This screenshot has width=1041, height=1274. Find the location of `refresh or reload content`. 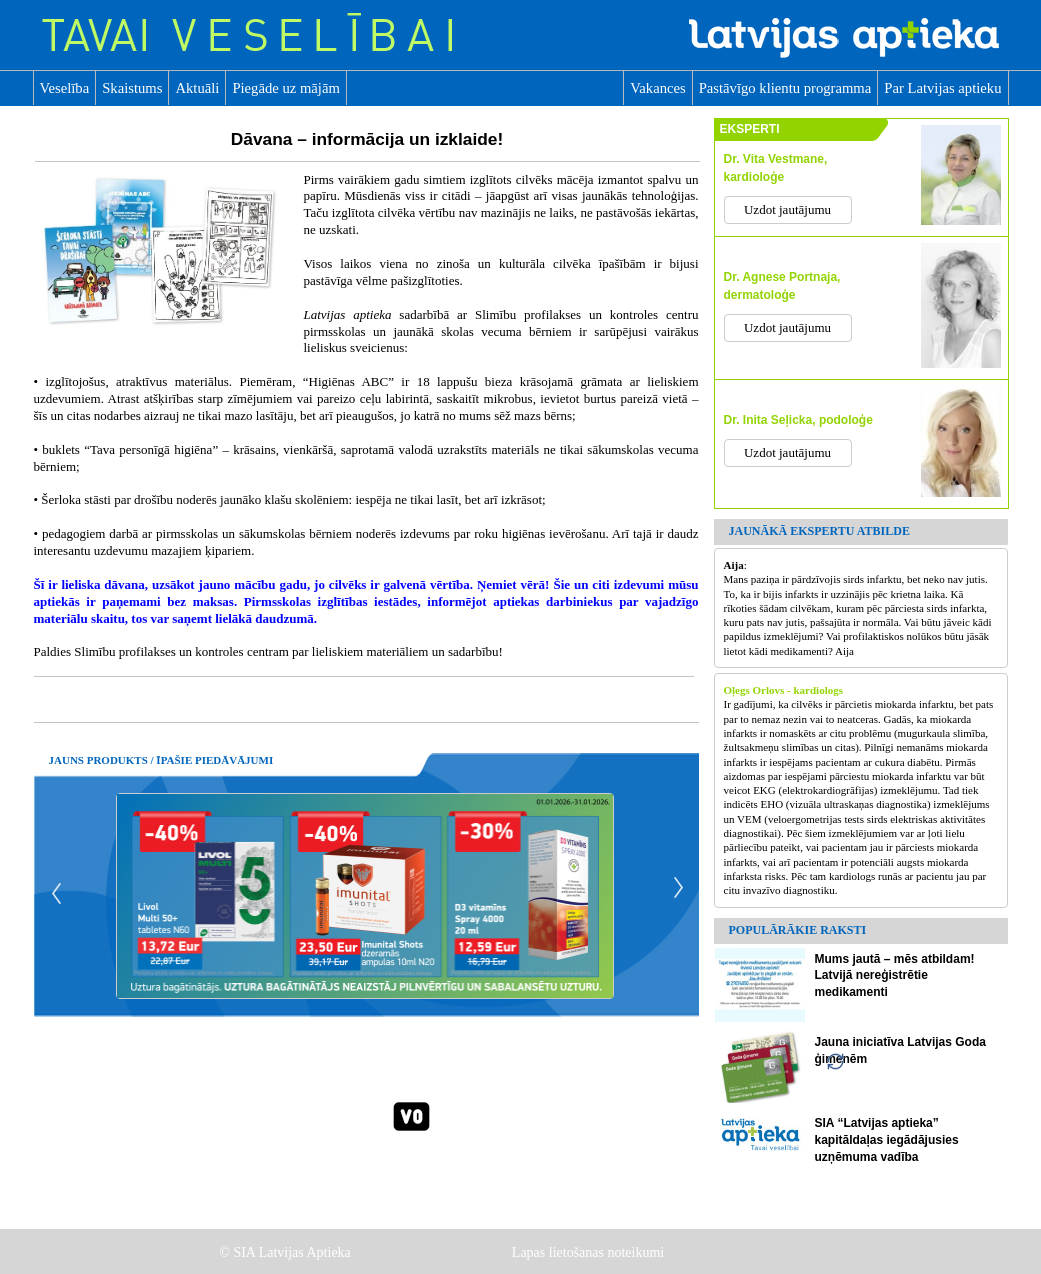

refresh or reload content is located at coordinates (835, 1061).